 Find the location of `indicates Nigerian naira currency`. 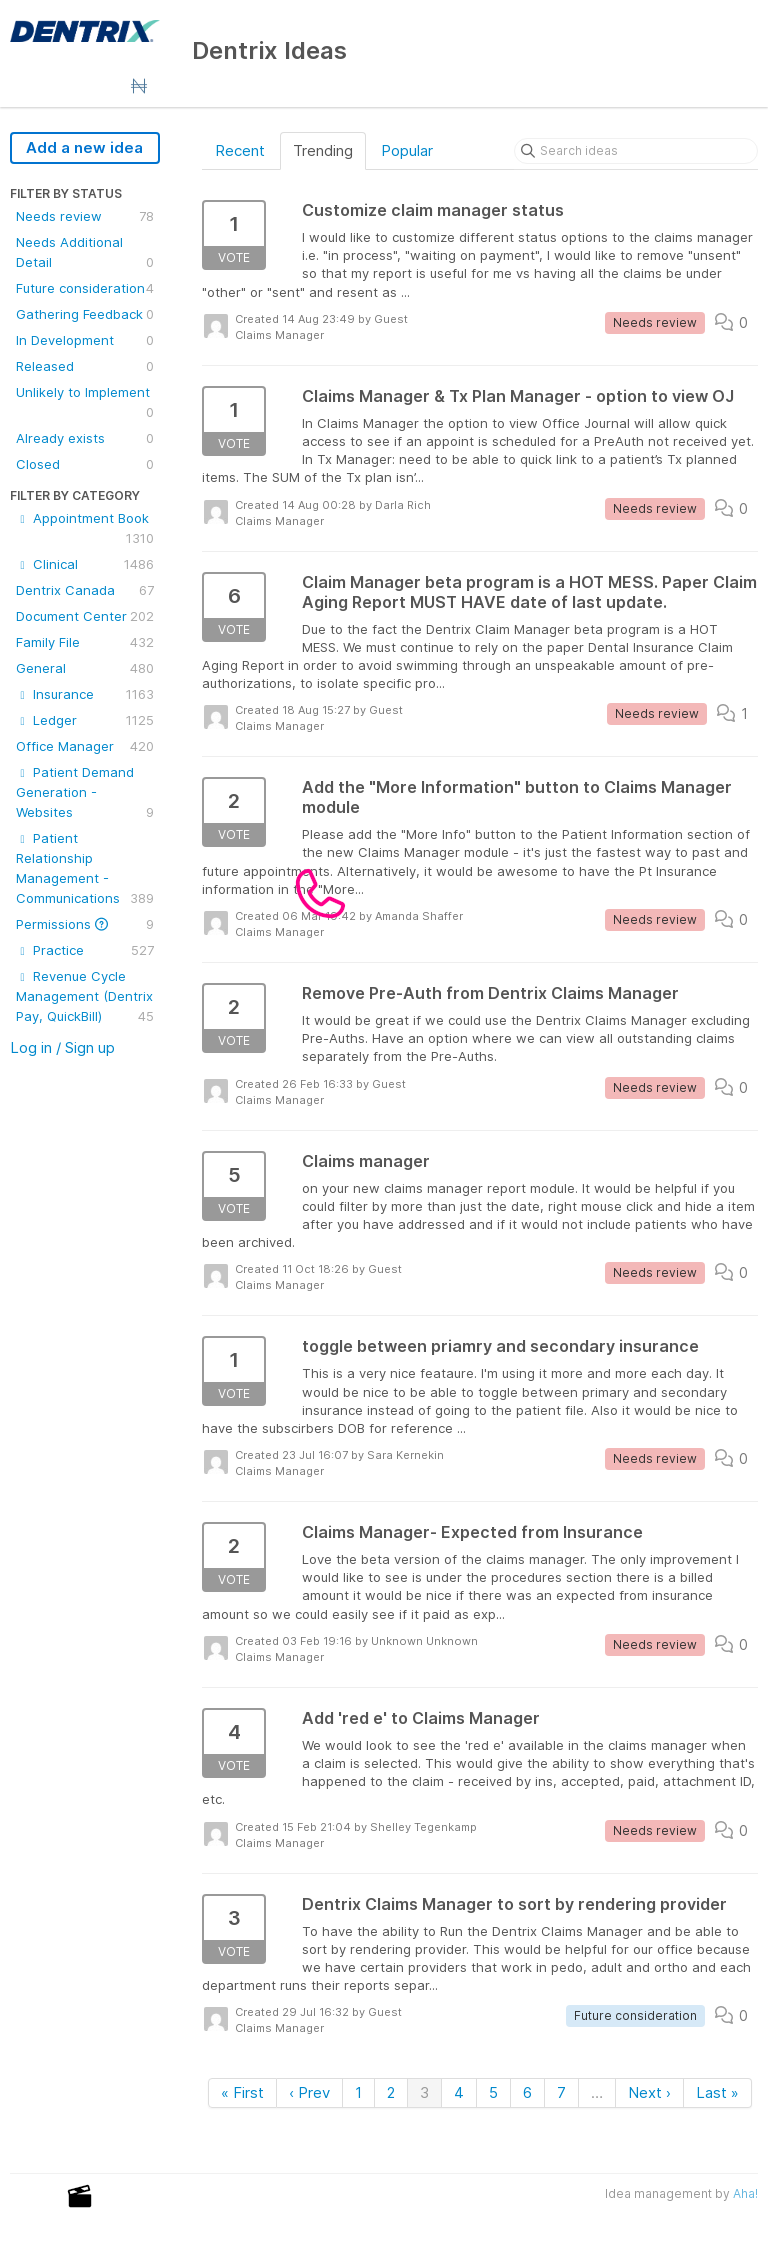

indicates Nigerian naira currency is located at coordinates (139, 86).